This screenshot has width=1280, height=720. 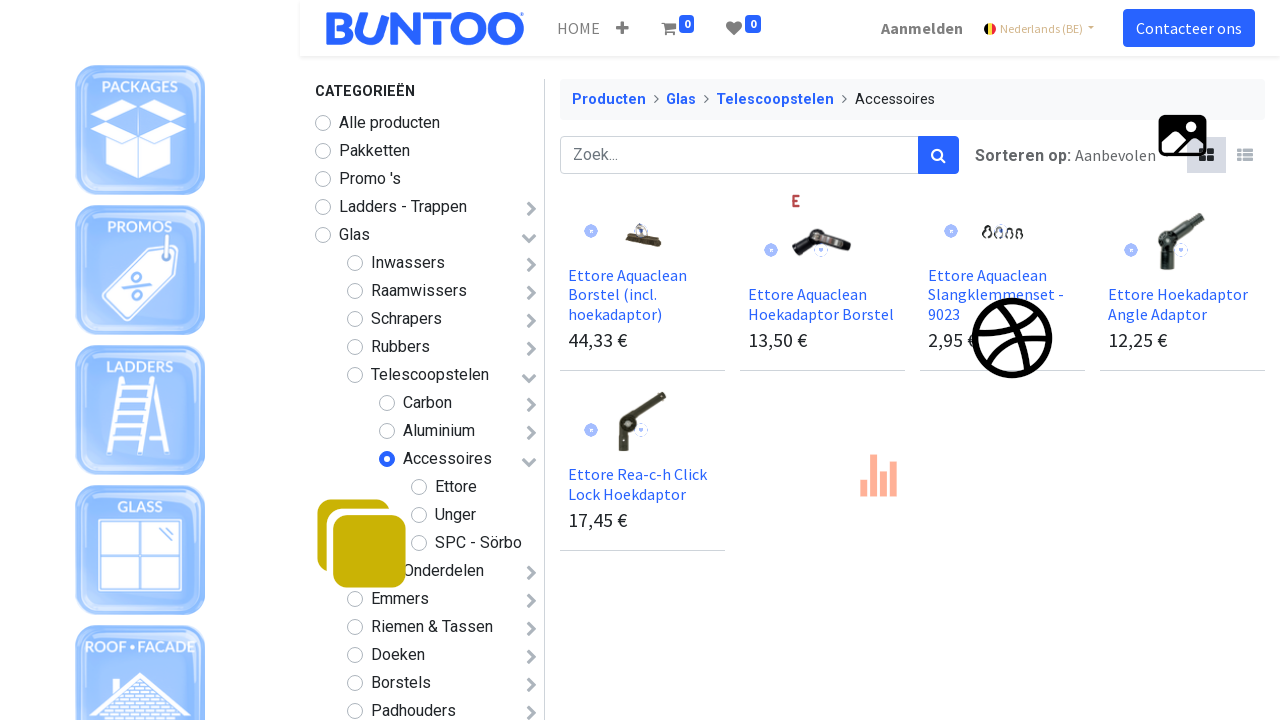 I want to click on view image or photo, so click(x=1182, y=135).